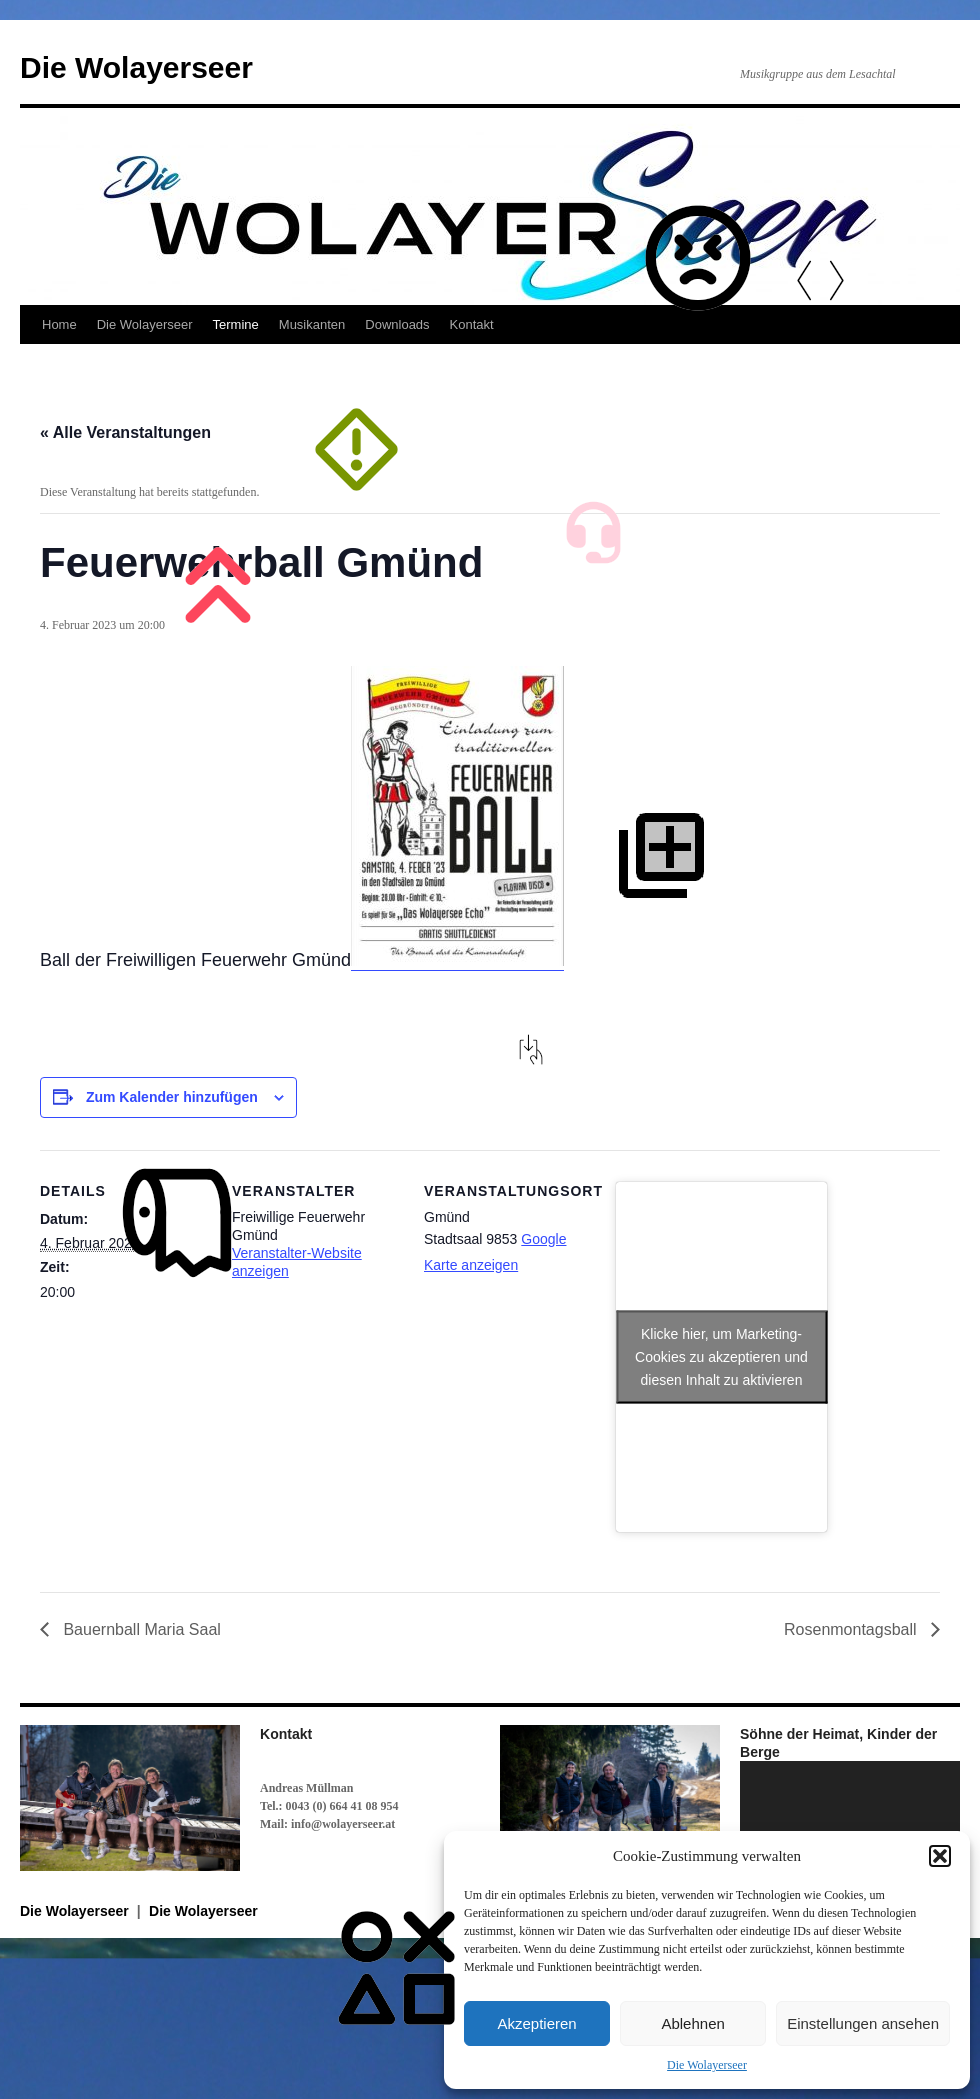 This screenshot has height=2099, width=980. What do you see at coordinates (529, 1049) in the screenshot?
I see `withdraw or receive funds` at bounding box center [529, 1049].